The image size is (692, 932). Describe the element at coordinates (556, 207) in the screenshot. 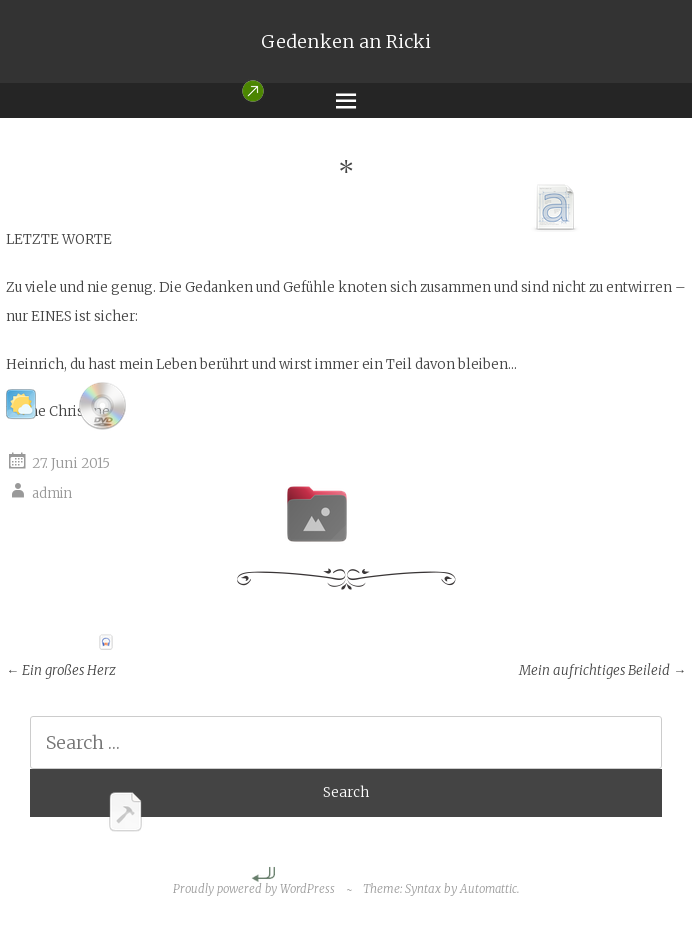

I see `a font file type indicator` at that location.